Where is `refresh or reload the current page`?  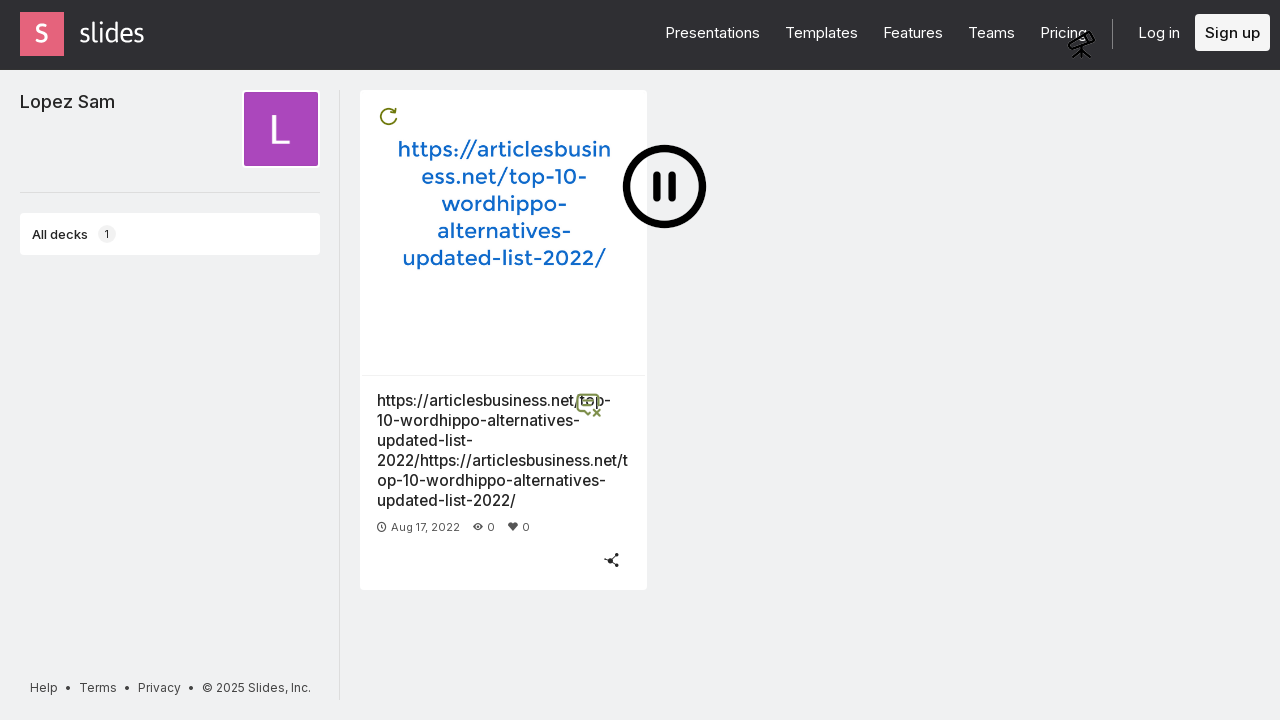
refresh or reload the current page is located at coordinates (388, 116).